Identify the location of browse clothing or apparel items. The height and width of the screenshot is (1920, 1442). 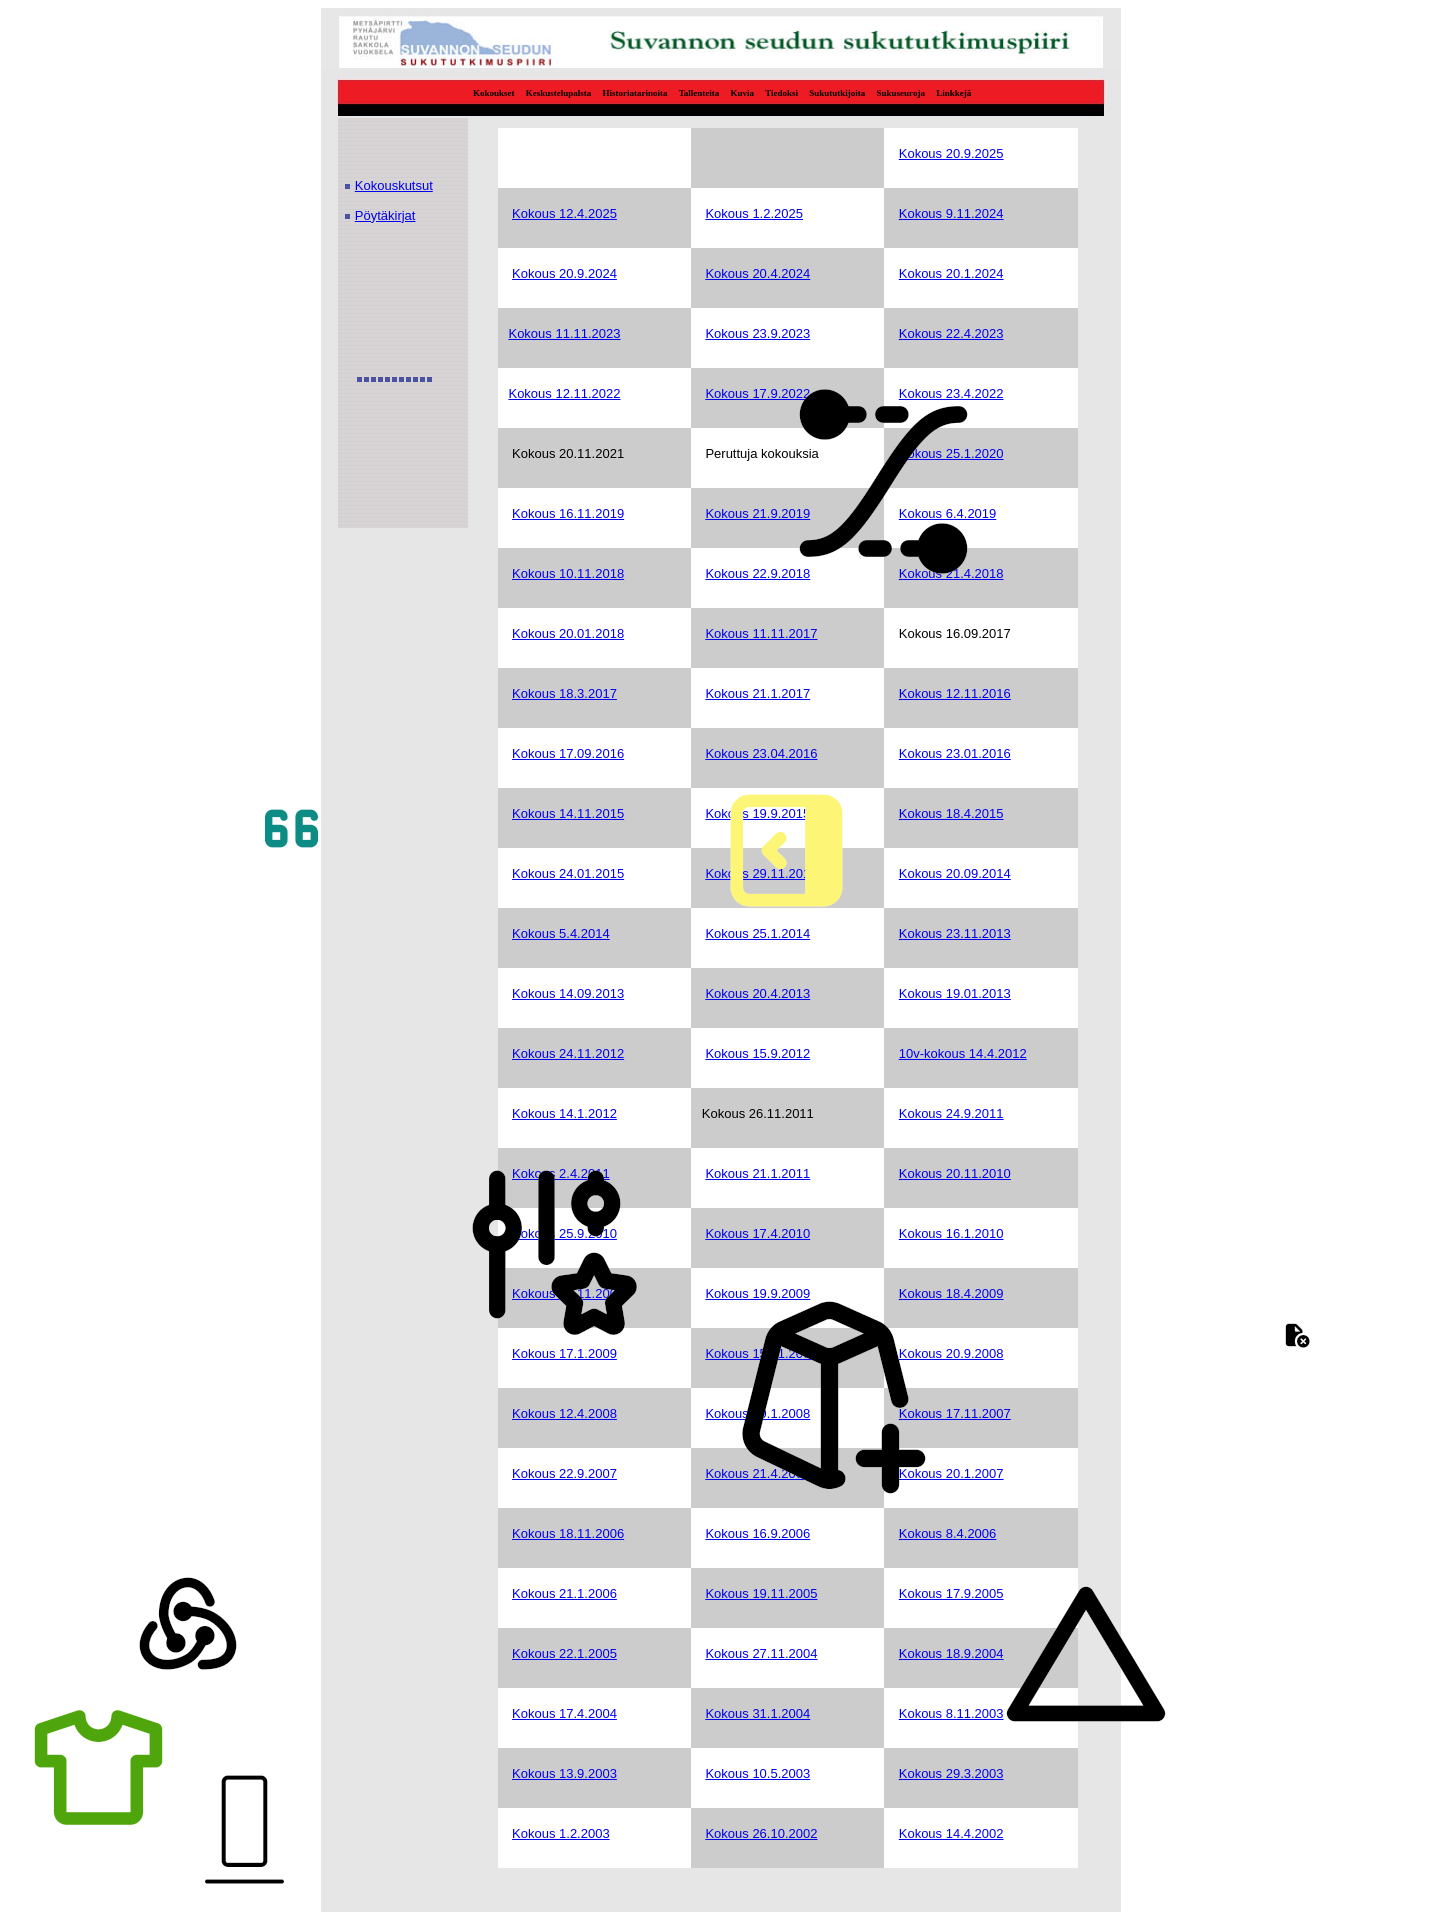
(98, 1767).